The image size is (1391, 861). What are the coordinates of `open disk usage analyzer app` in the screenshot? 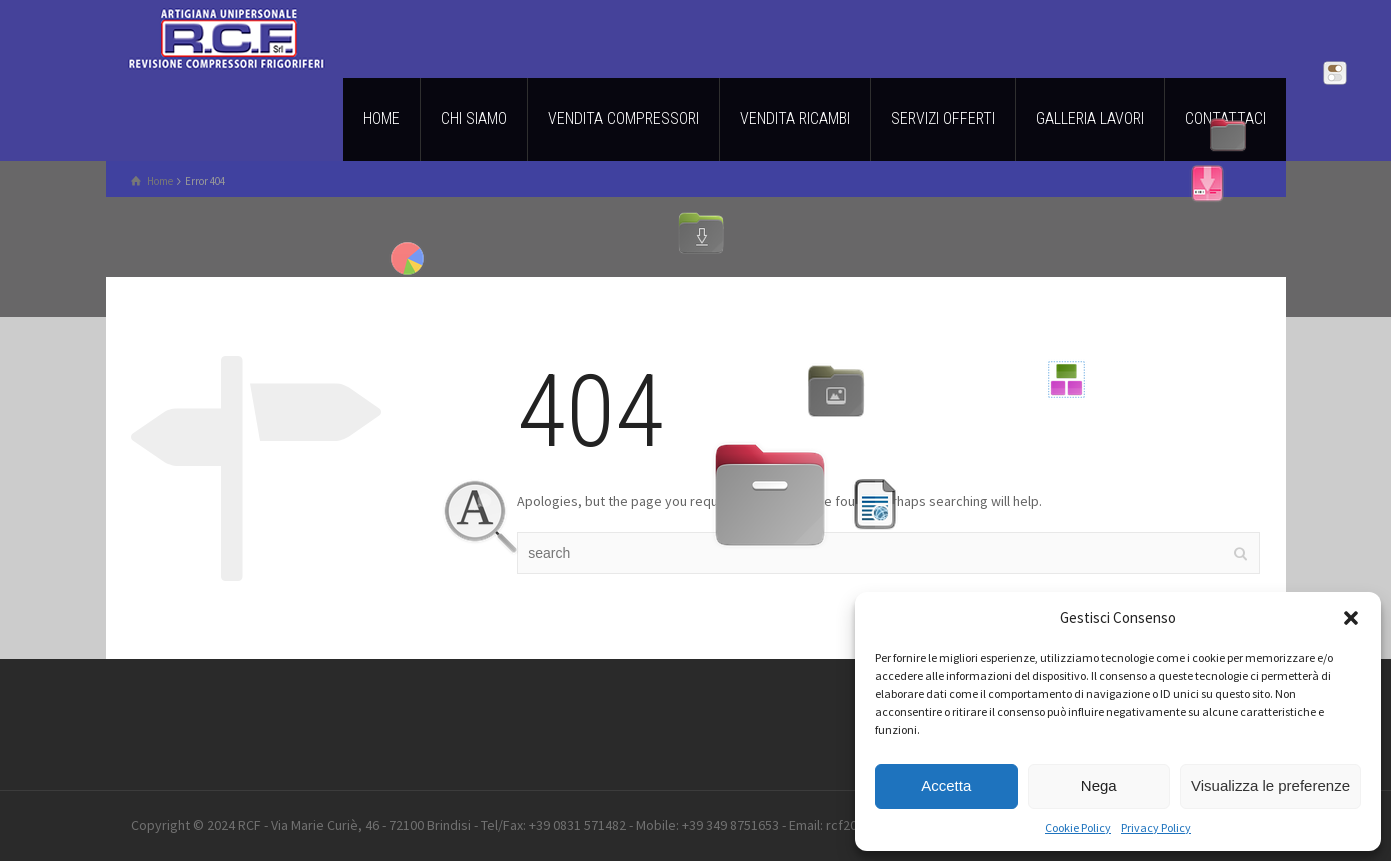 It's located at (407, 258).